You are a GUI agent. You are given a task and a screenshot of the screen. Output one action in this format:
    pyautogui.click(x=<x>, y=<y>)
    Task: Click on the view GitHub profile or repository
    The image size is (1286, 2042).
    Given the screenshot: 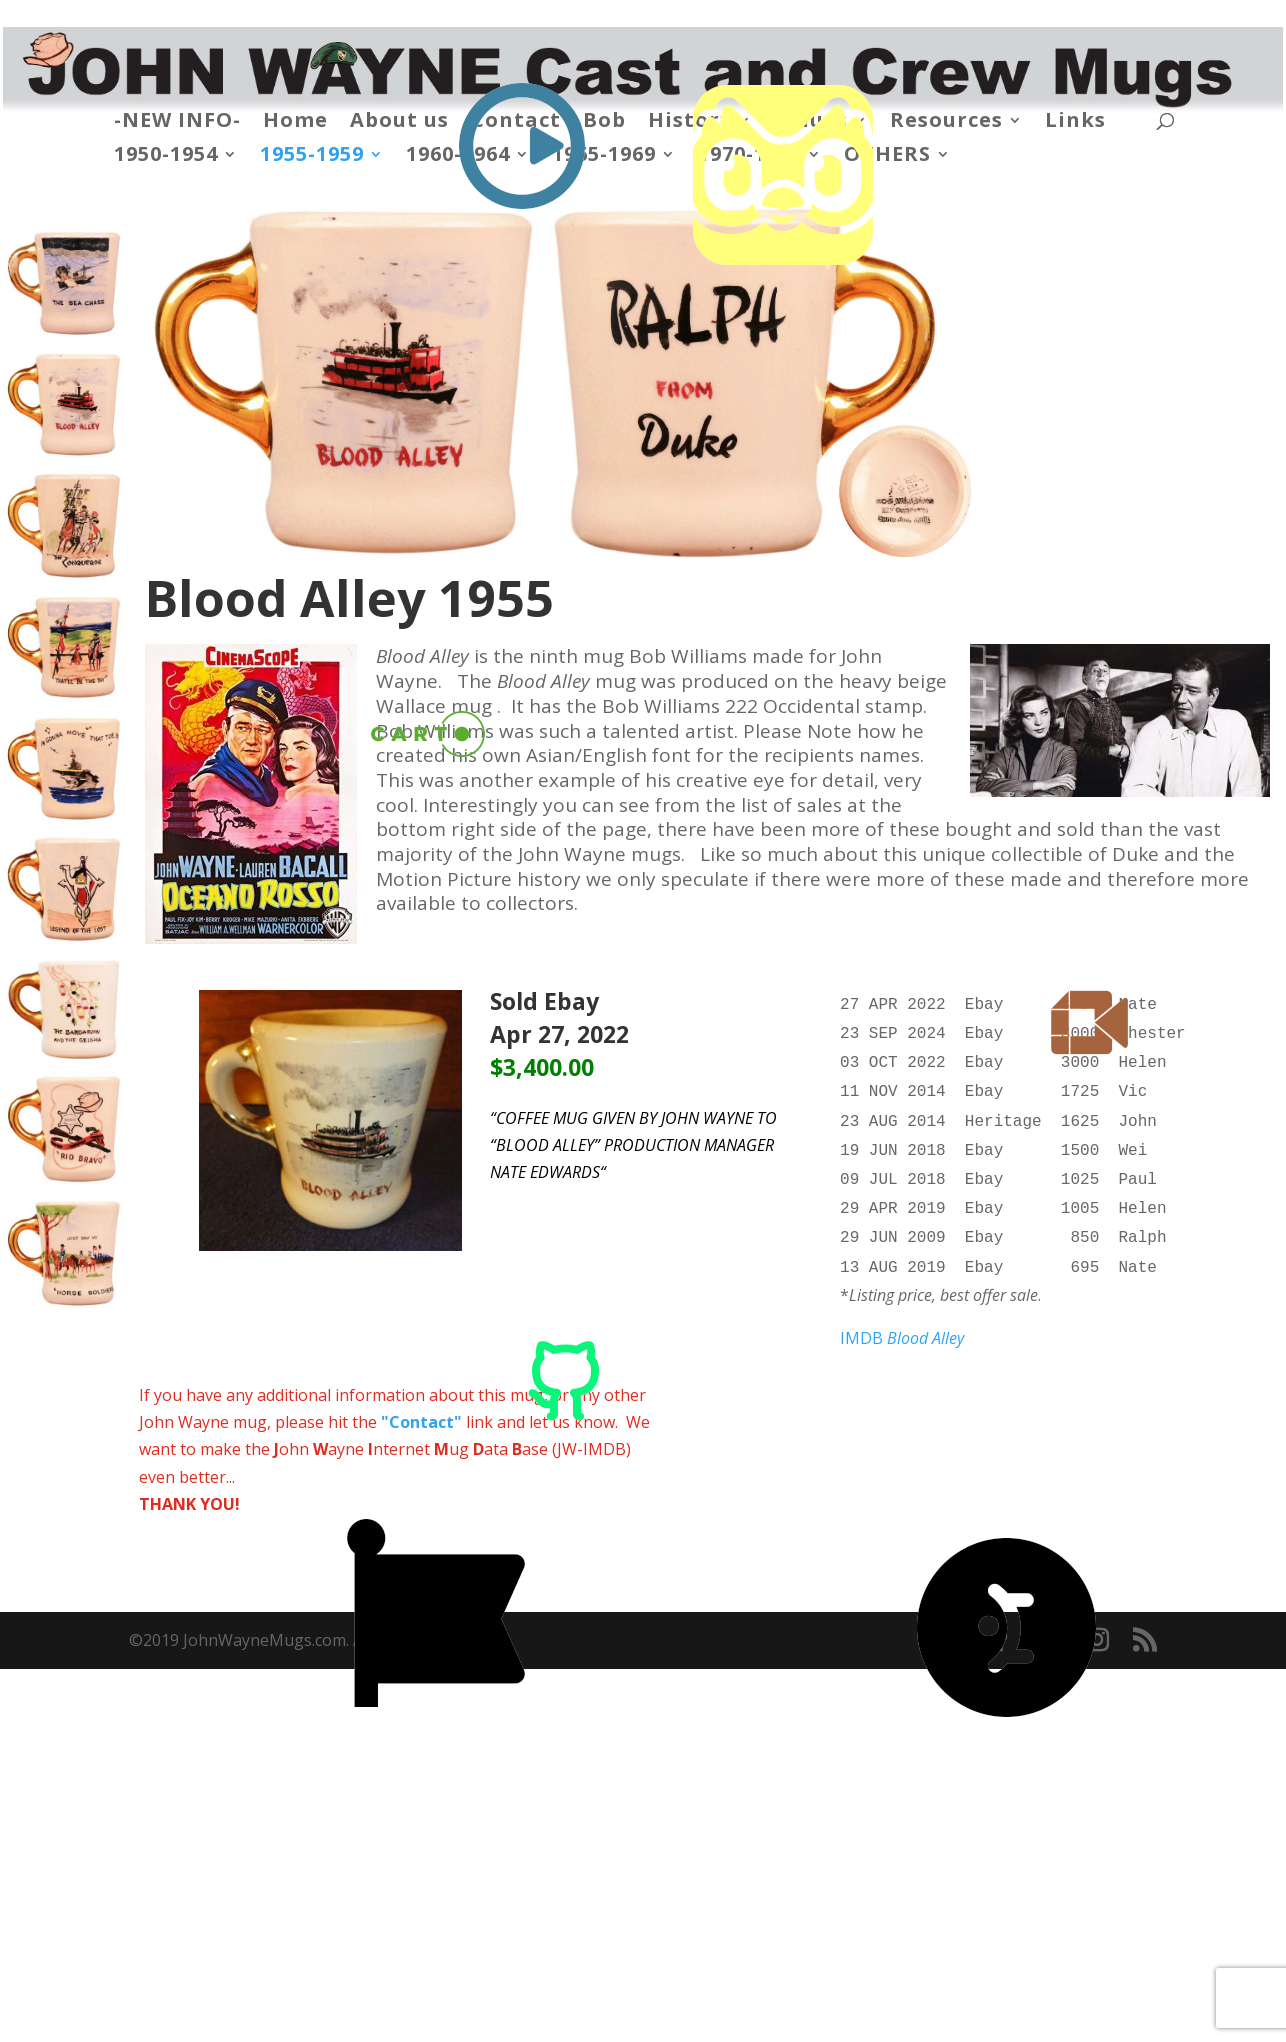 What is the action you would take?
    pyautogui.click(x=565, y=1379)
    